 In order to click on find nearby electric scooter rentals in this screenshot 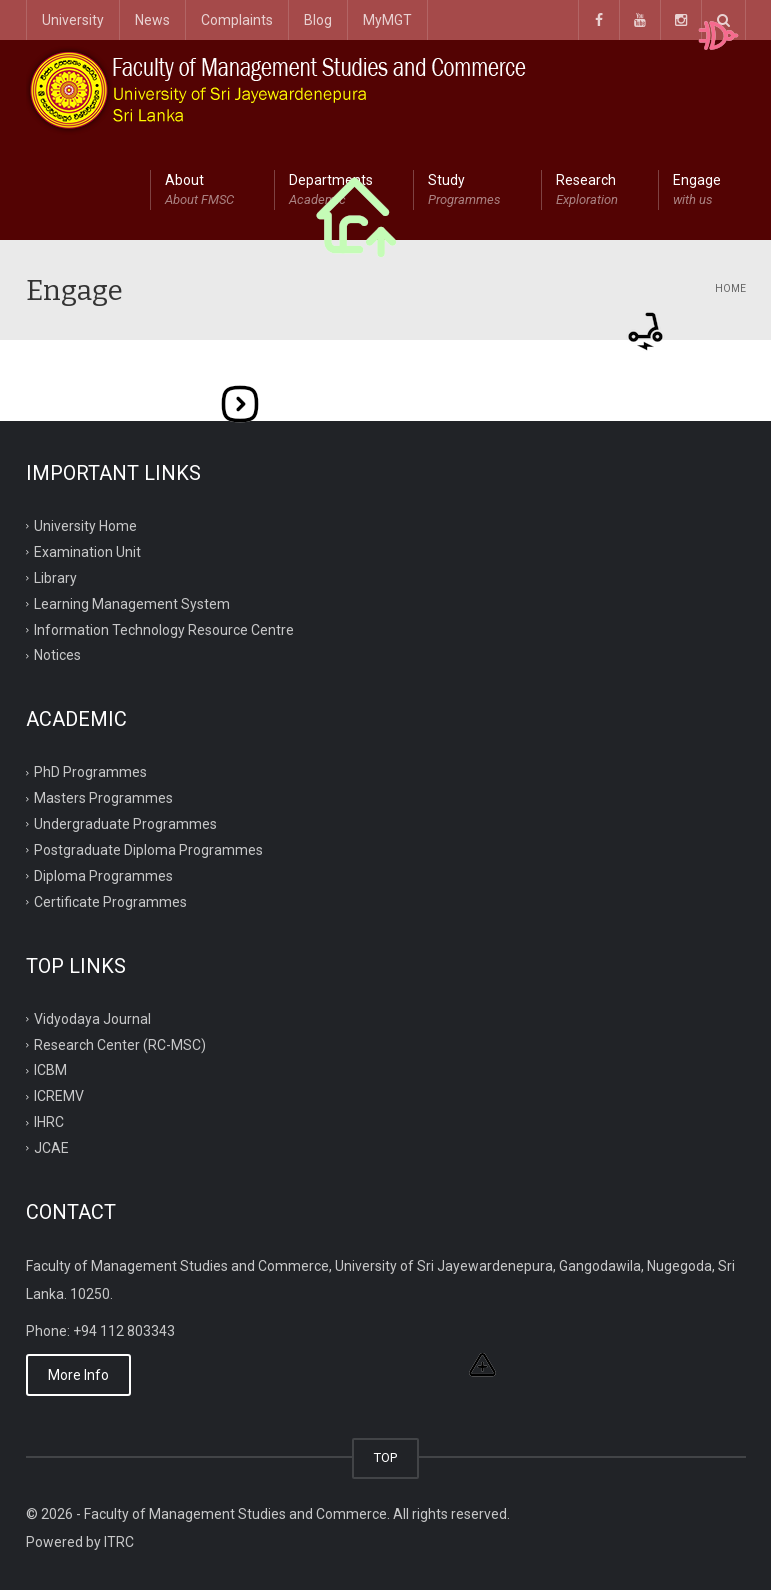, I will do `click(645, 331)`.